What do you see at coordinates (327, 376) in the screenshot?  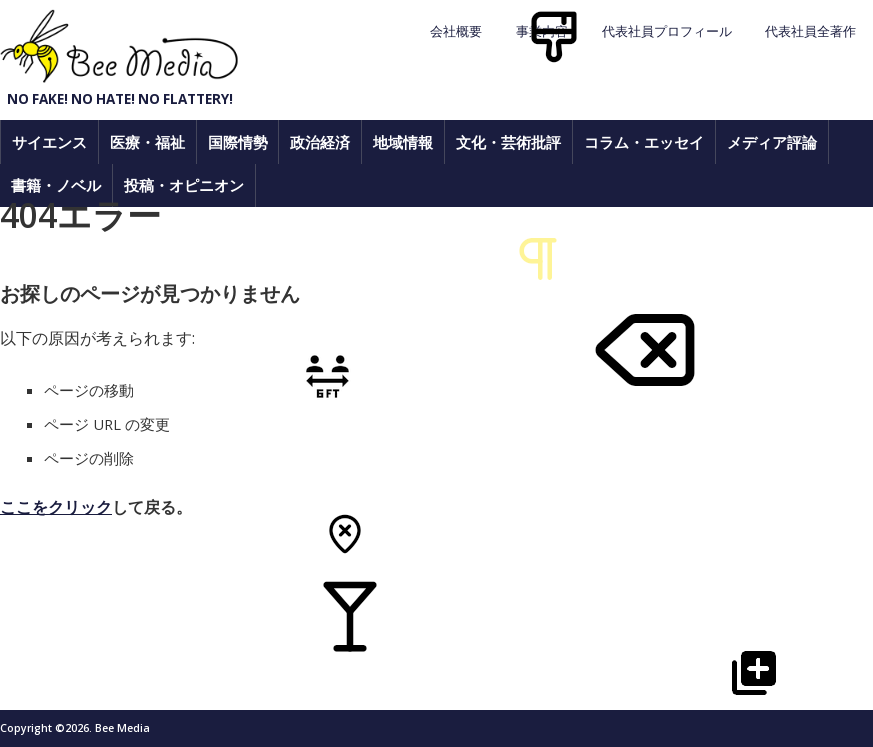 I see `indicates social distancing requirement of 6 feet` at bounding box center [327, 376].